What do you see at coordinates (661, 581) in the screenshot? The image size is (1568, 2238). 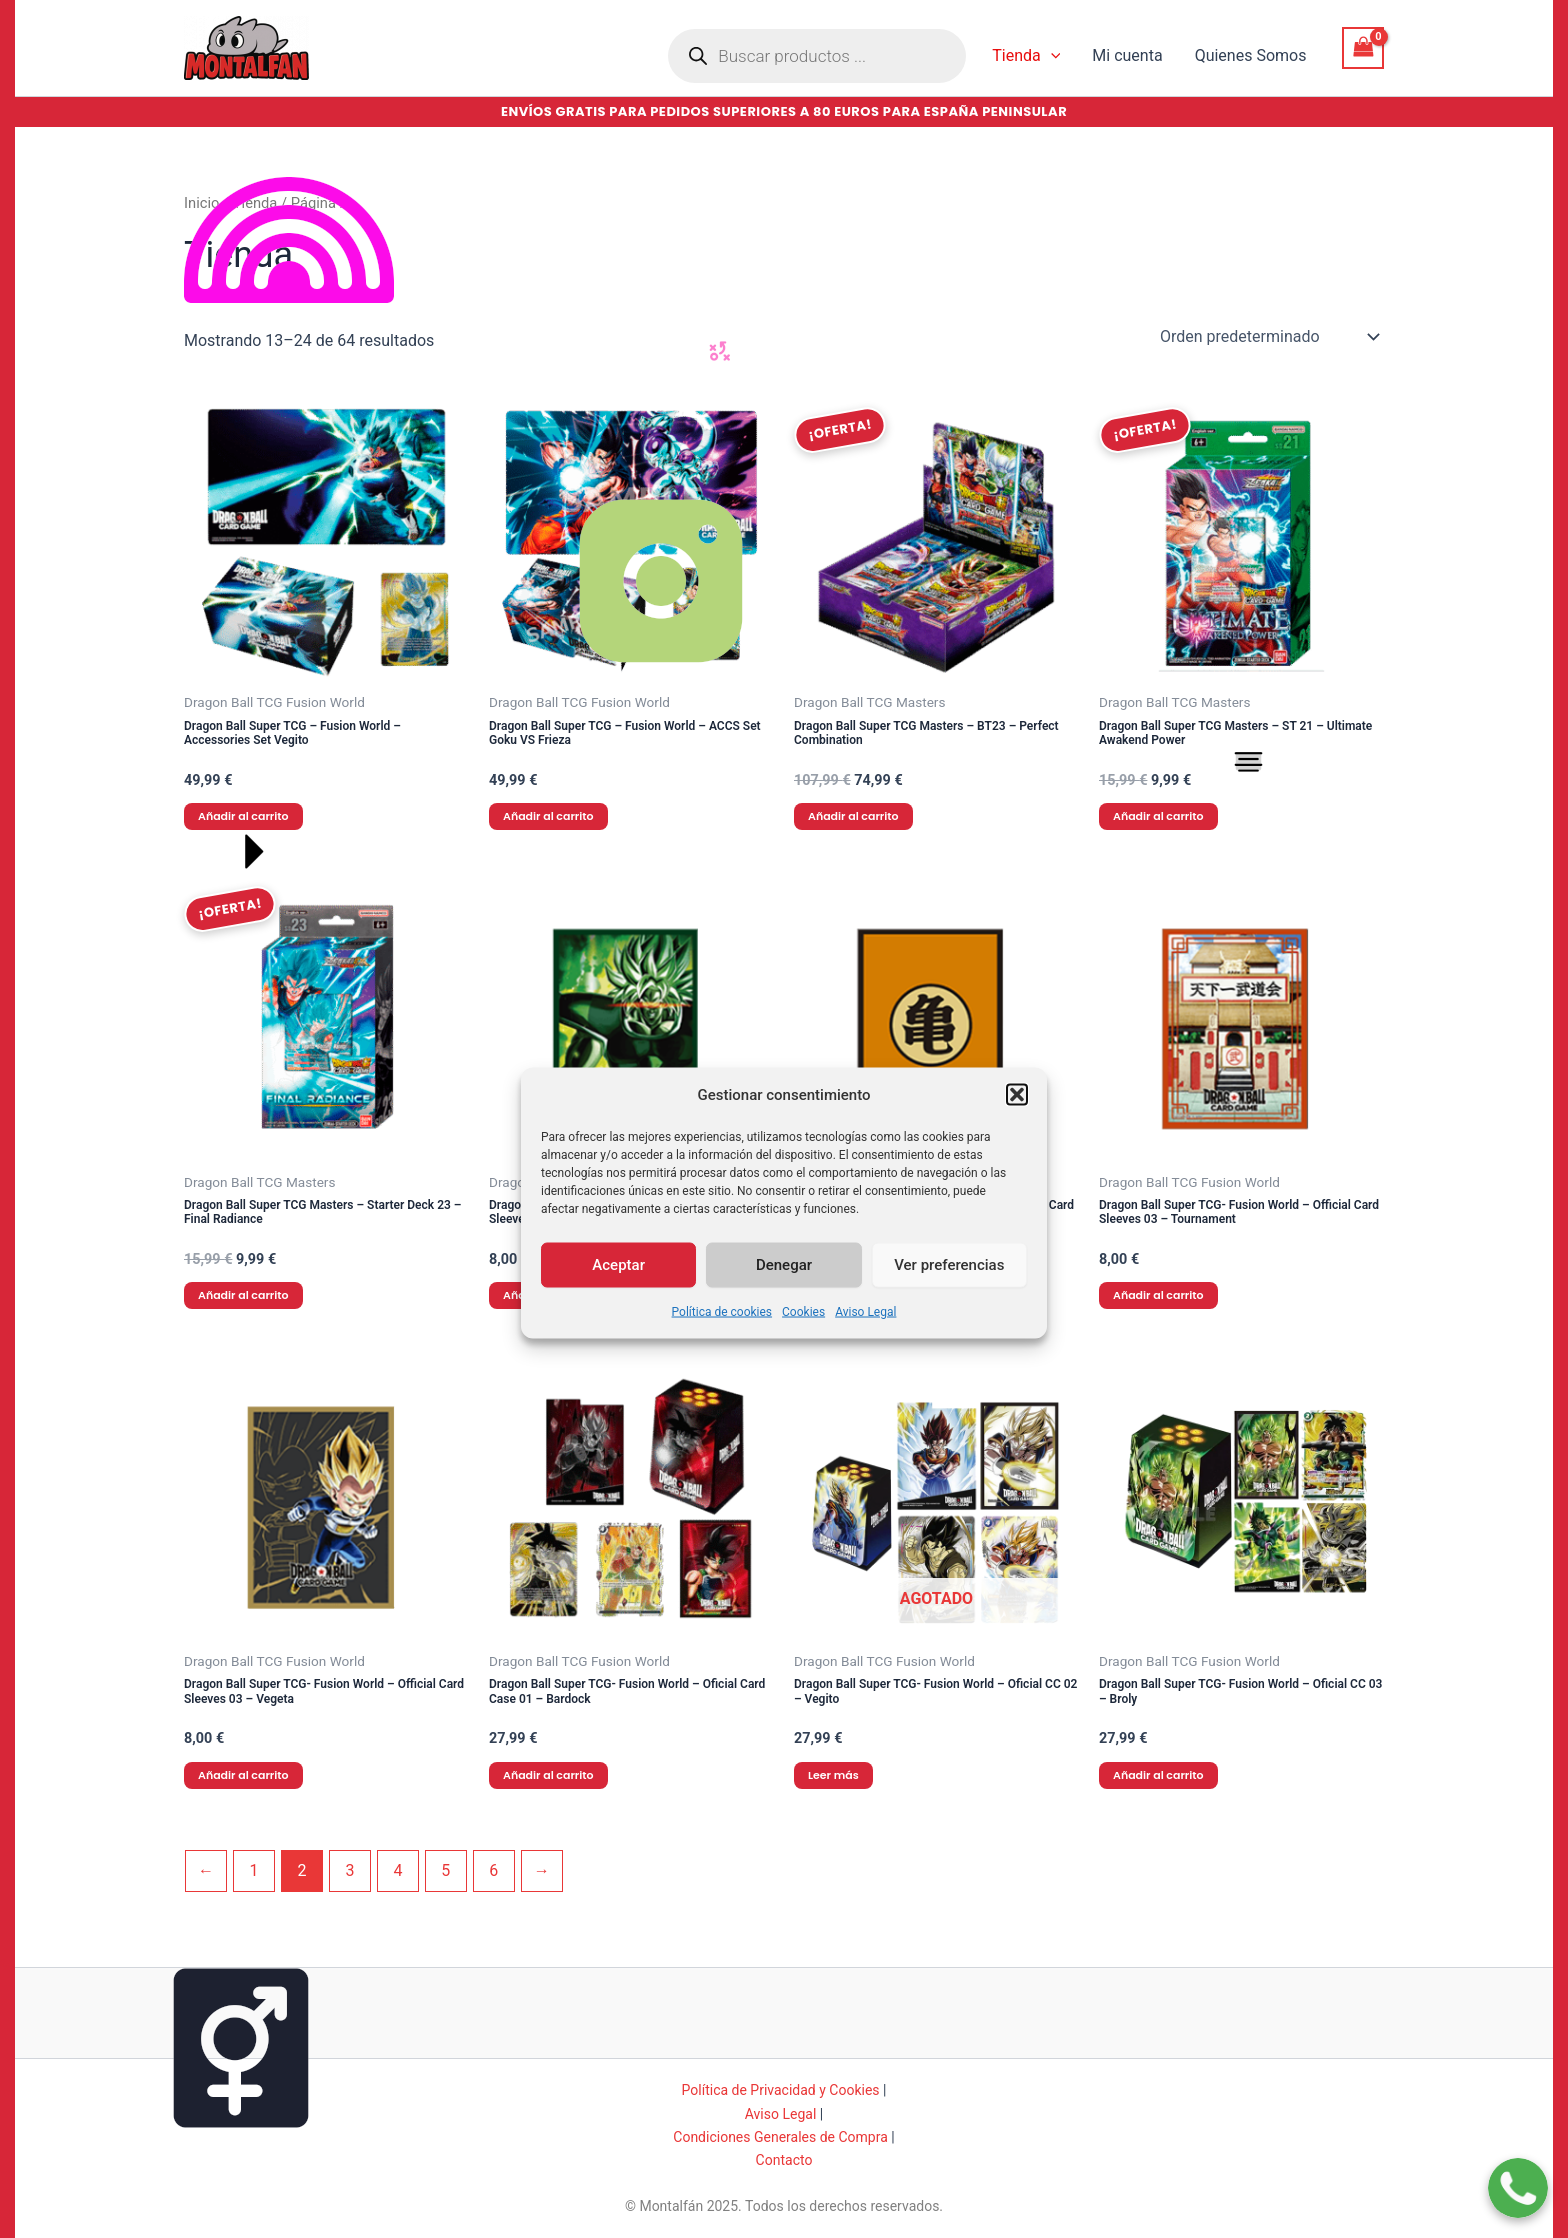 I see `open instagram app` at bounding box center [661, 581].